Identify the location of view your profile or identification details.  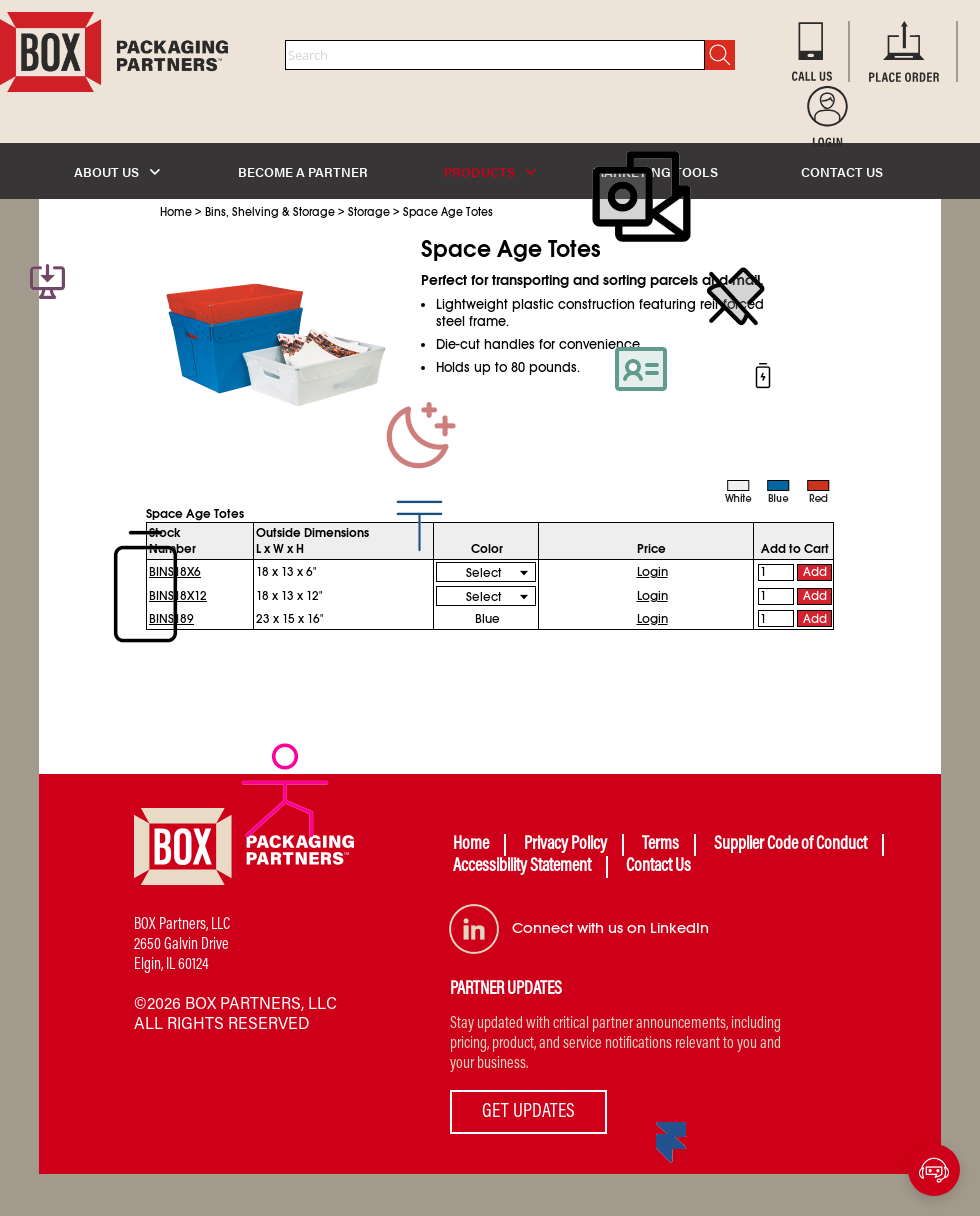
(641, 369).